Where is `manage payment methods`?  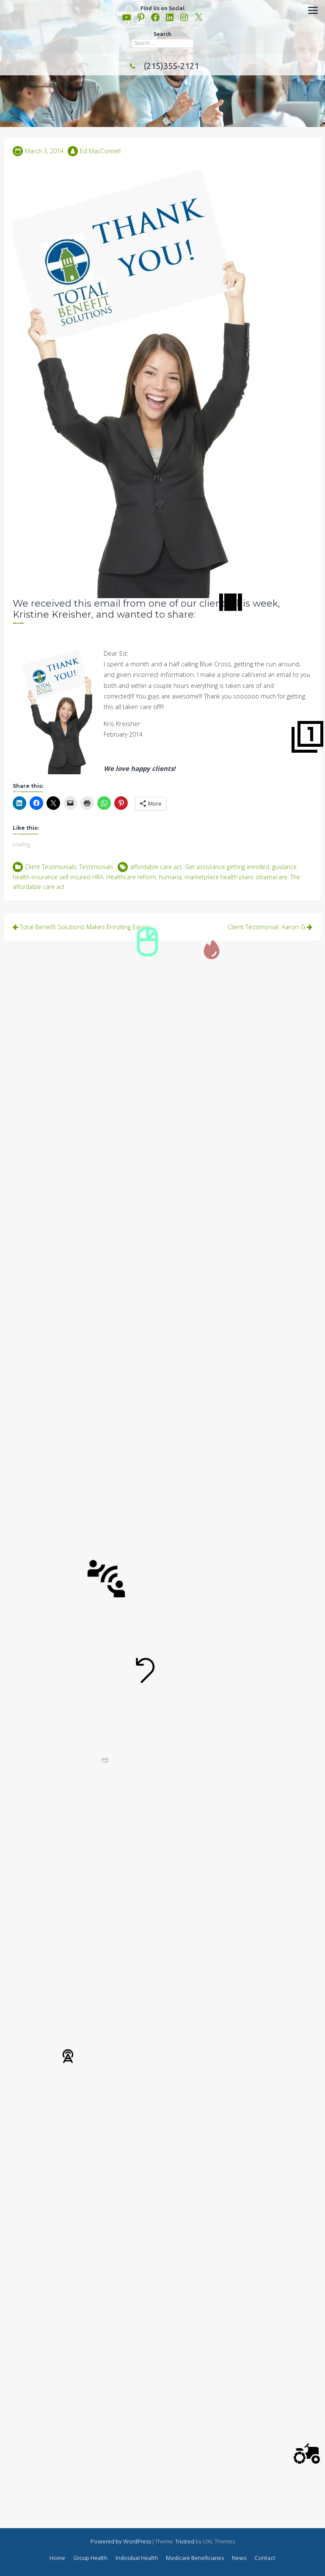
manage payment methods is located at coordinates (105, 1760).